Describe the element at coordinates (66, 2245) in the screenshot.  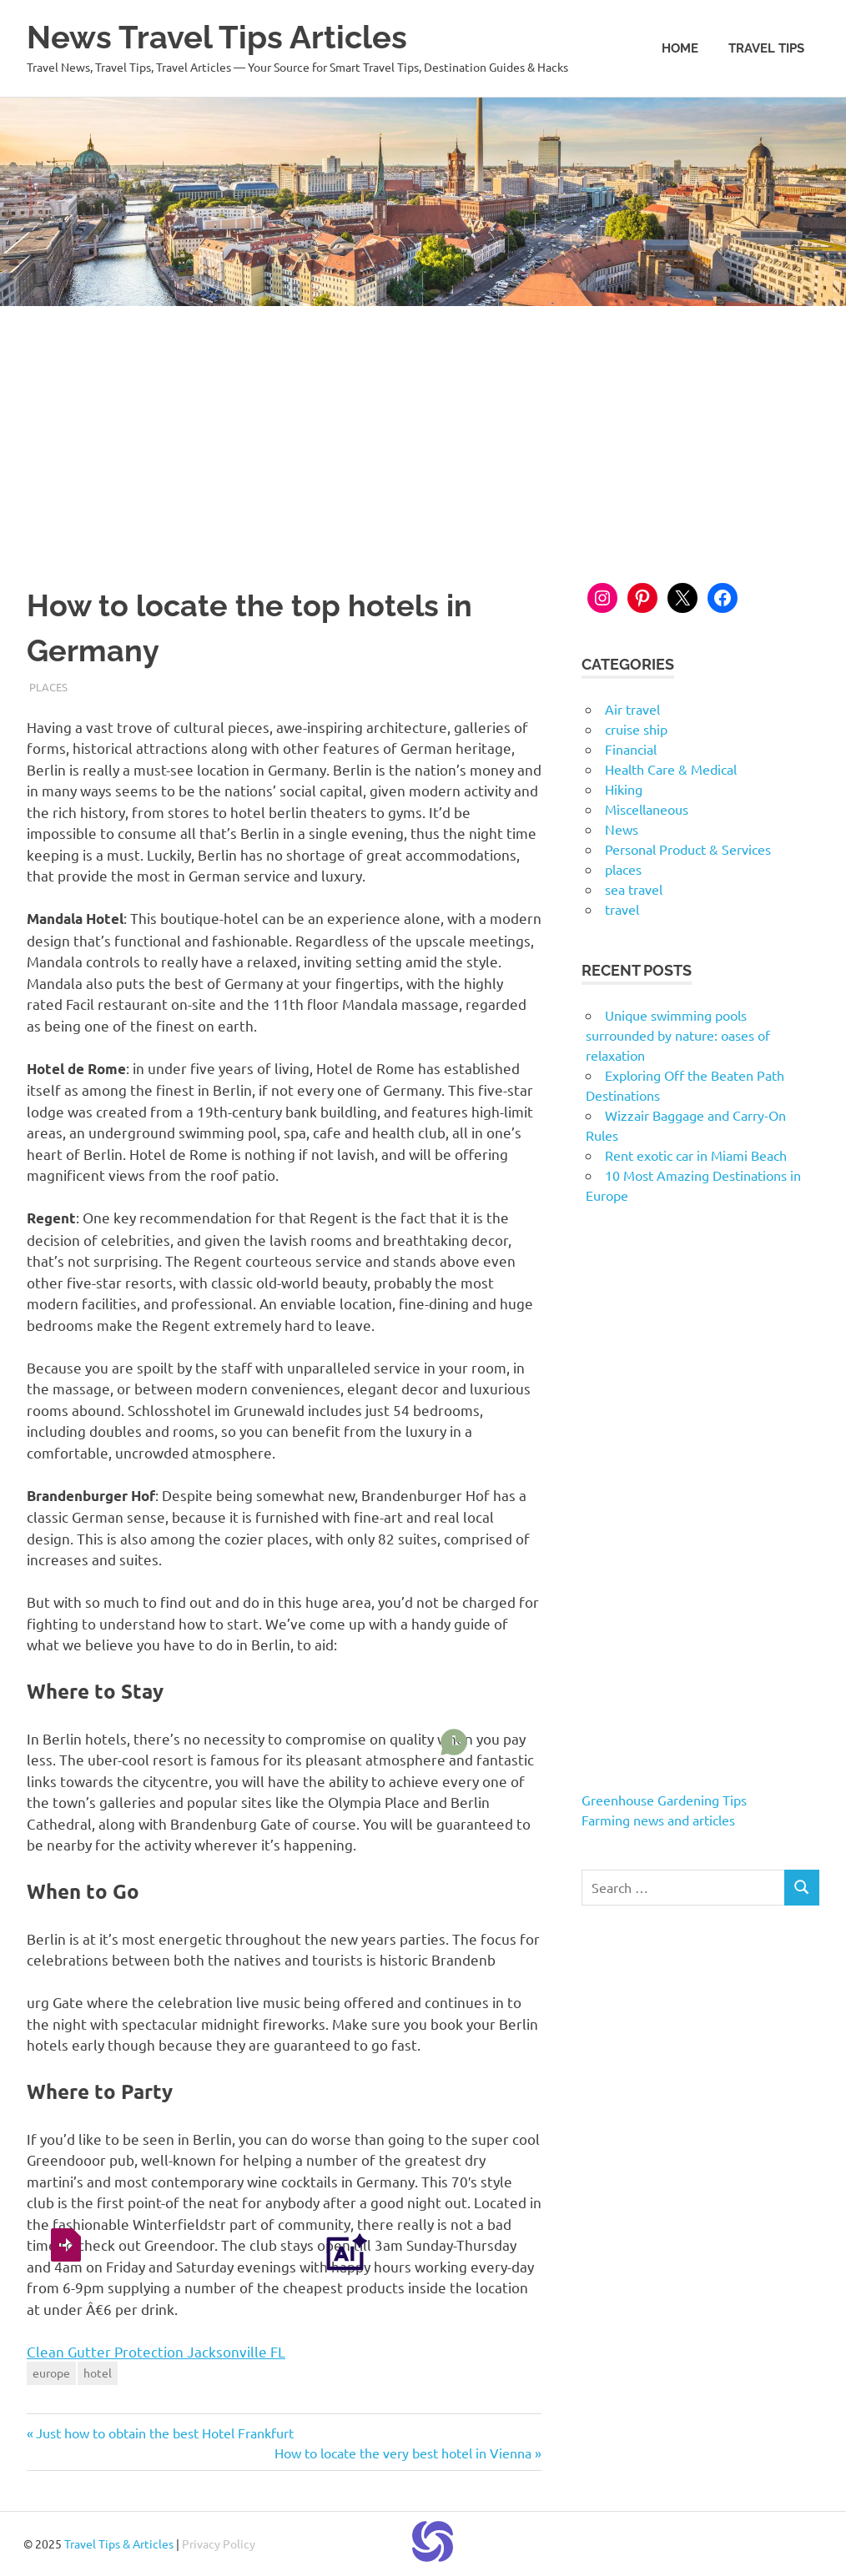
I see `transfer or export a file` at that location.